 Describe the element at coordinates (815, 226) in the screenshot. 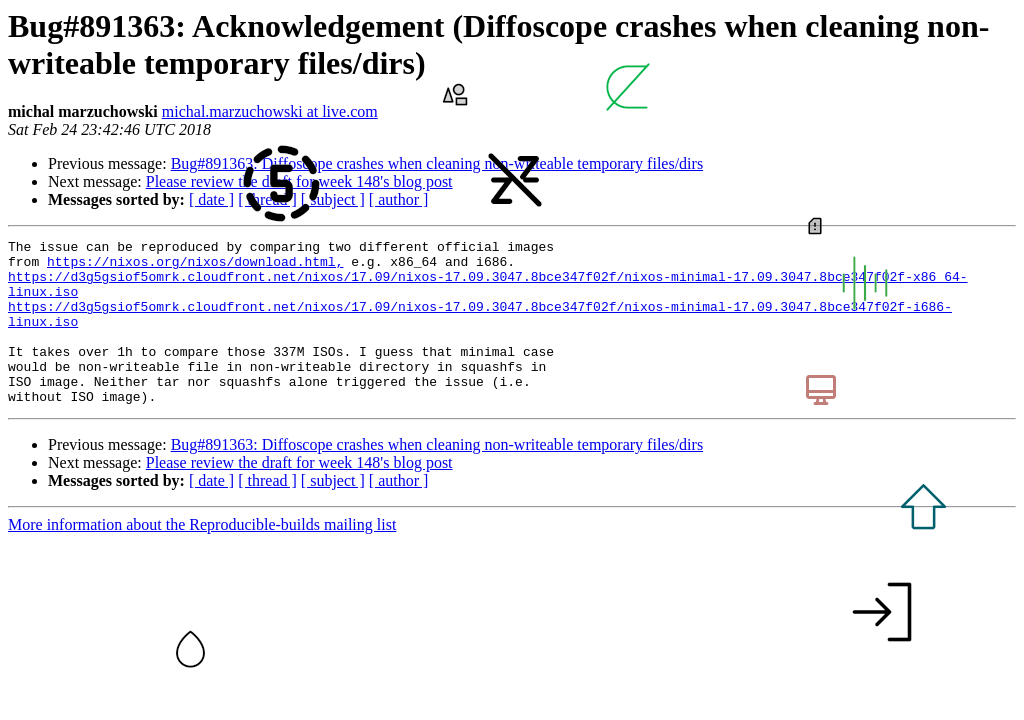

I see `sd card storage warning or error` at that location.